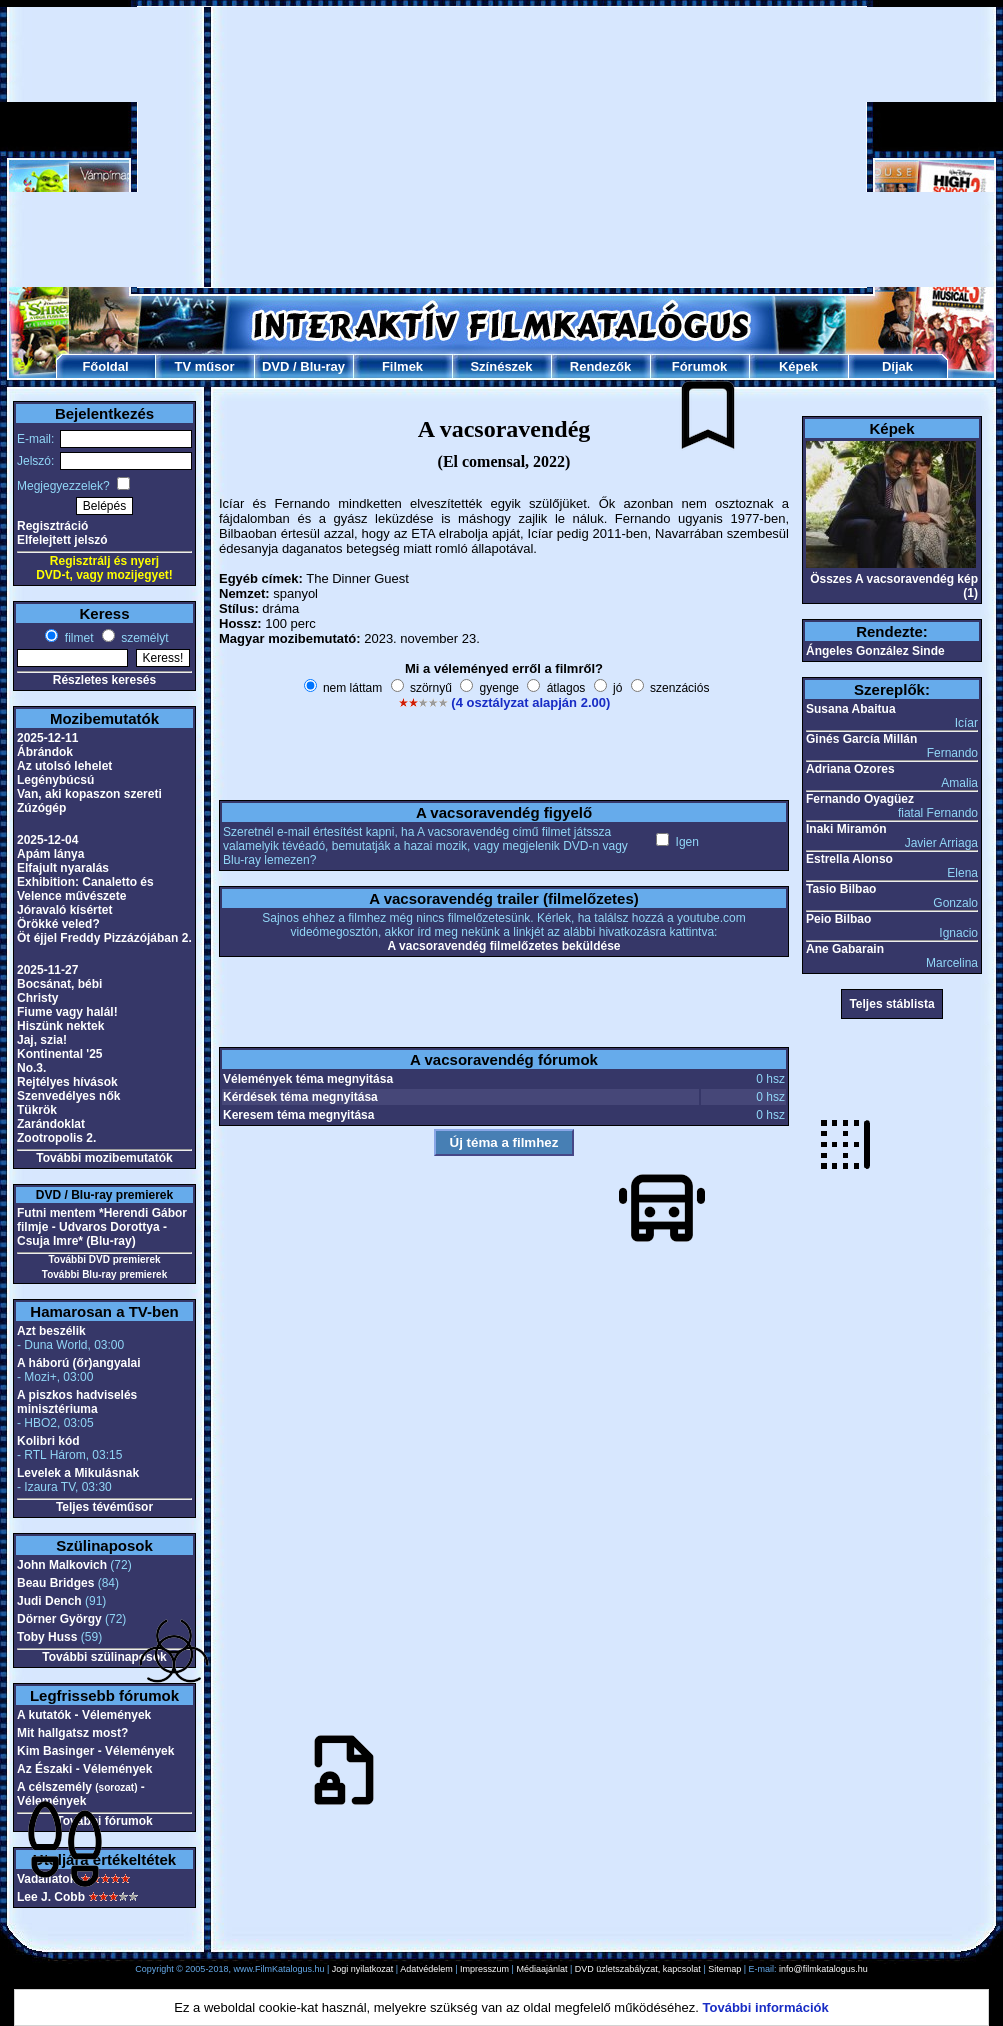 The image size is (1003, 2026). Describe the element at coordinates (174, 1653) in the screenshot. I see `indicates hazardous or dangerous content` at that location.